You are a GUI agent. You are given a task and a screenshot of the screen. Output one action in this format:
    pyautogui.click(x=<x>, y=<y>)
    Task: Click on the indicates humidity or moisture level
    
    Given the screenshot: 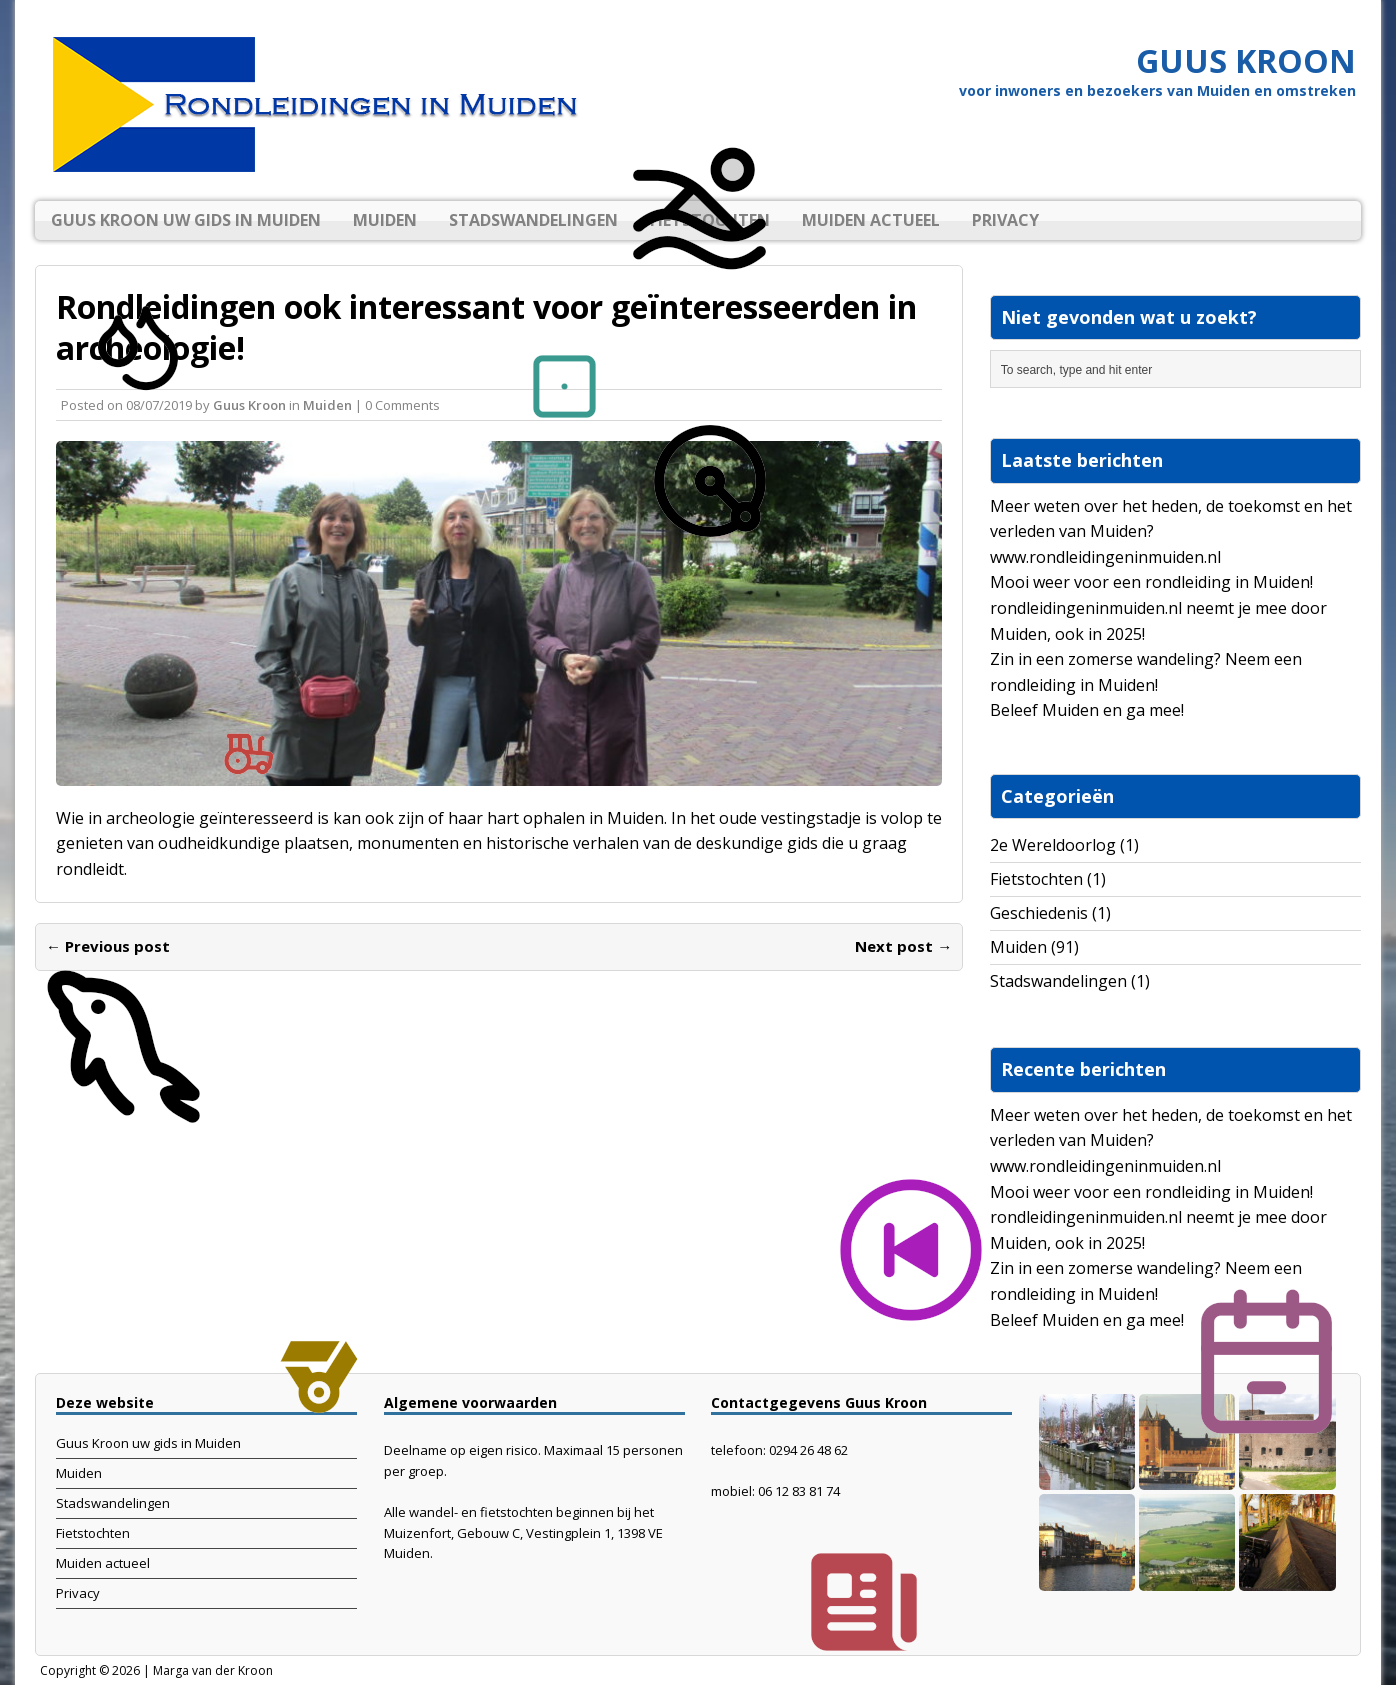 What is the action you would take?
    pyautogui.click(x=138, y=346)
    